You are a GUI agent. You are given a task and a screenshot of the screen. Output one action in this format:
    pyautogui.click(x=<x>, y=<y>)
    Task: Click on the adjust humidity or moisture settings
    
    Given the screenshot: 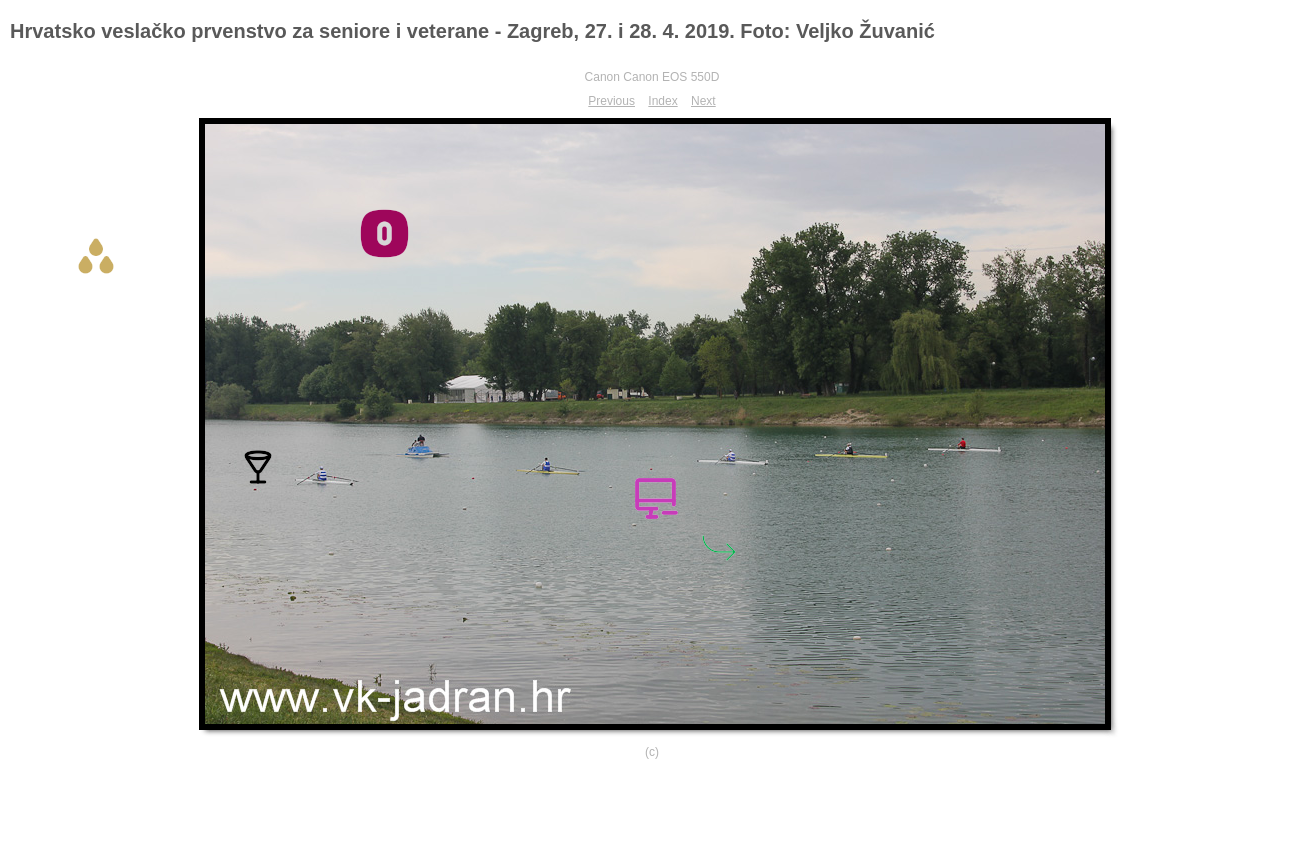 What is the action you would take?
    pyautogui.click(x=96, y=256)
    